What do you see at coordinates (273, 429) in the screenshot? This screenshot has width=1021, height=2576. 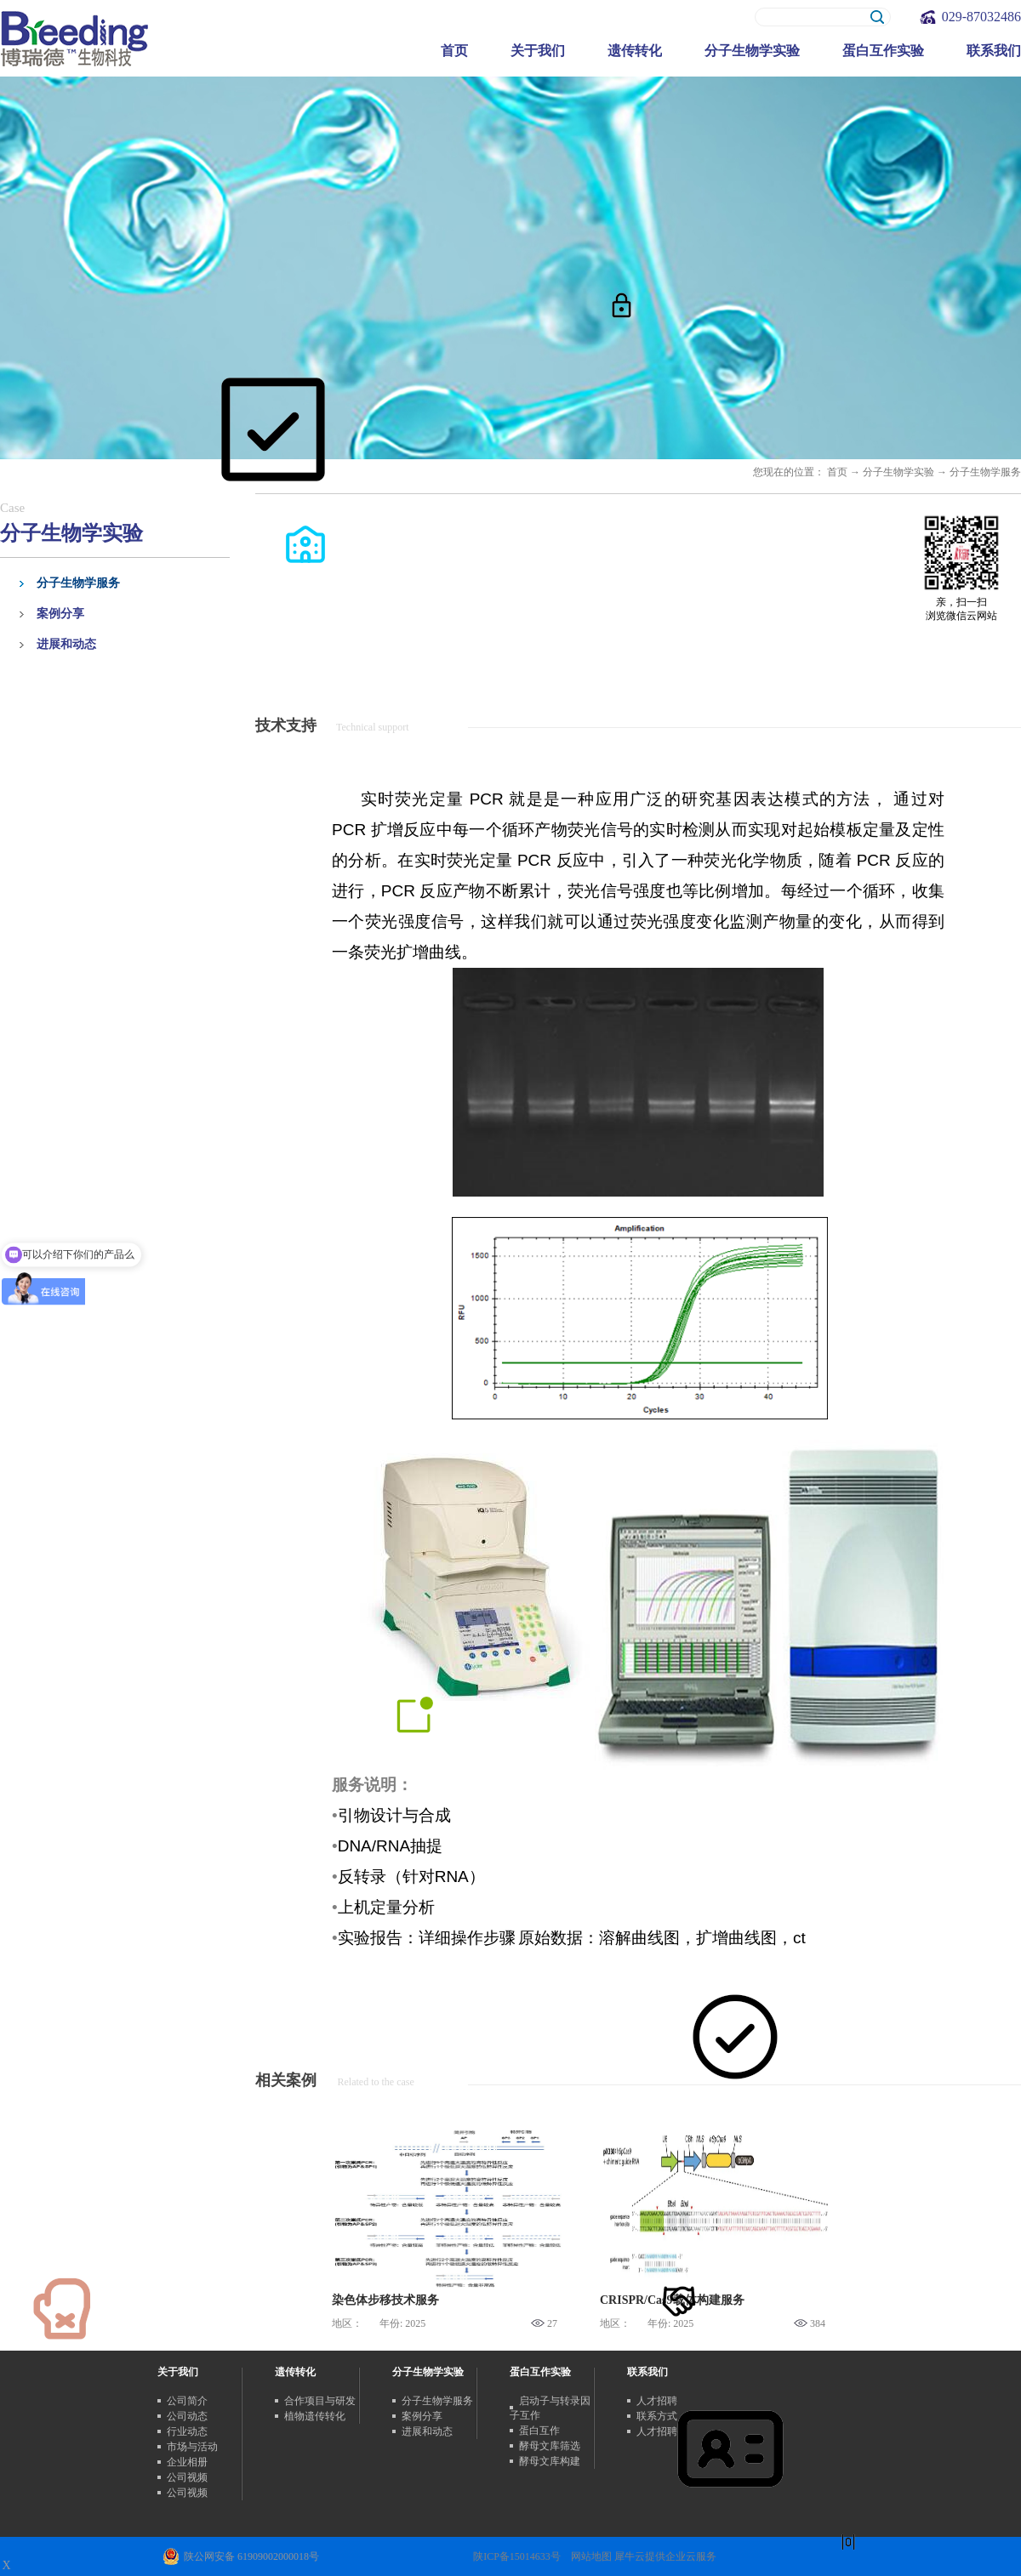 I see `mark a task or item as complete` at bounding box center [273, 429].